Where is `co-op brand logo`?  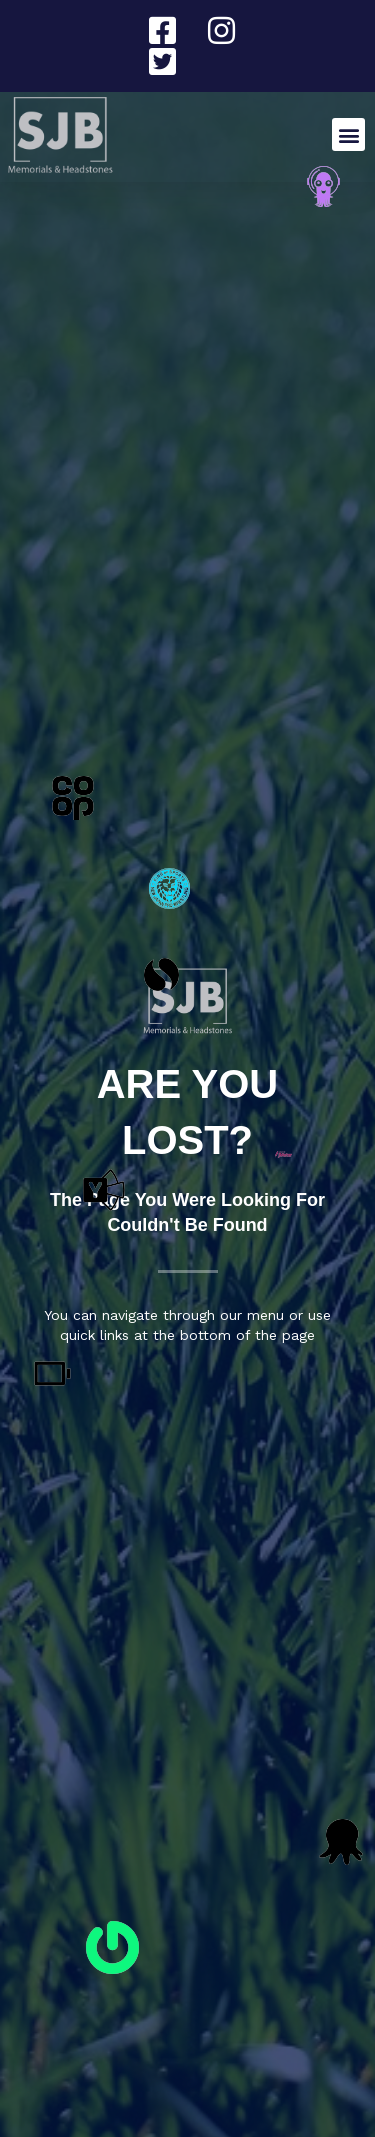
co-op brand logo is located at coordinates (73, 798).